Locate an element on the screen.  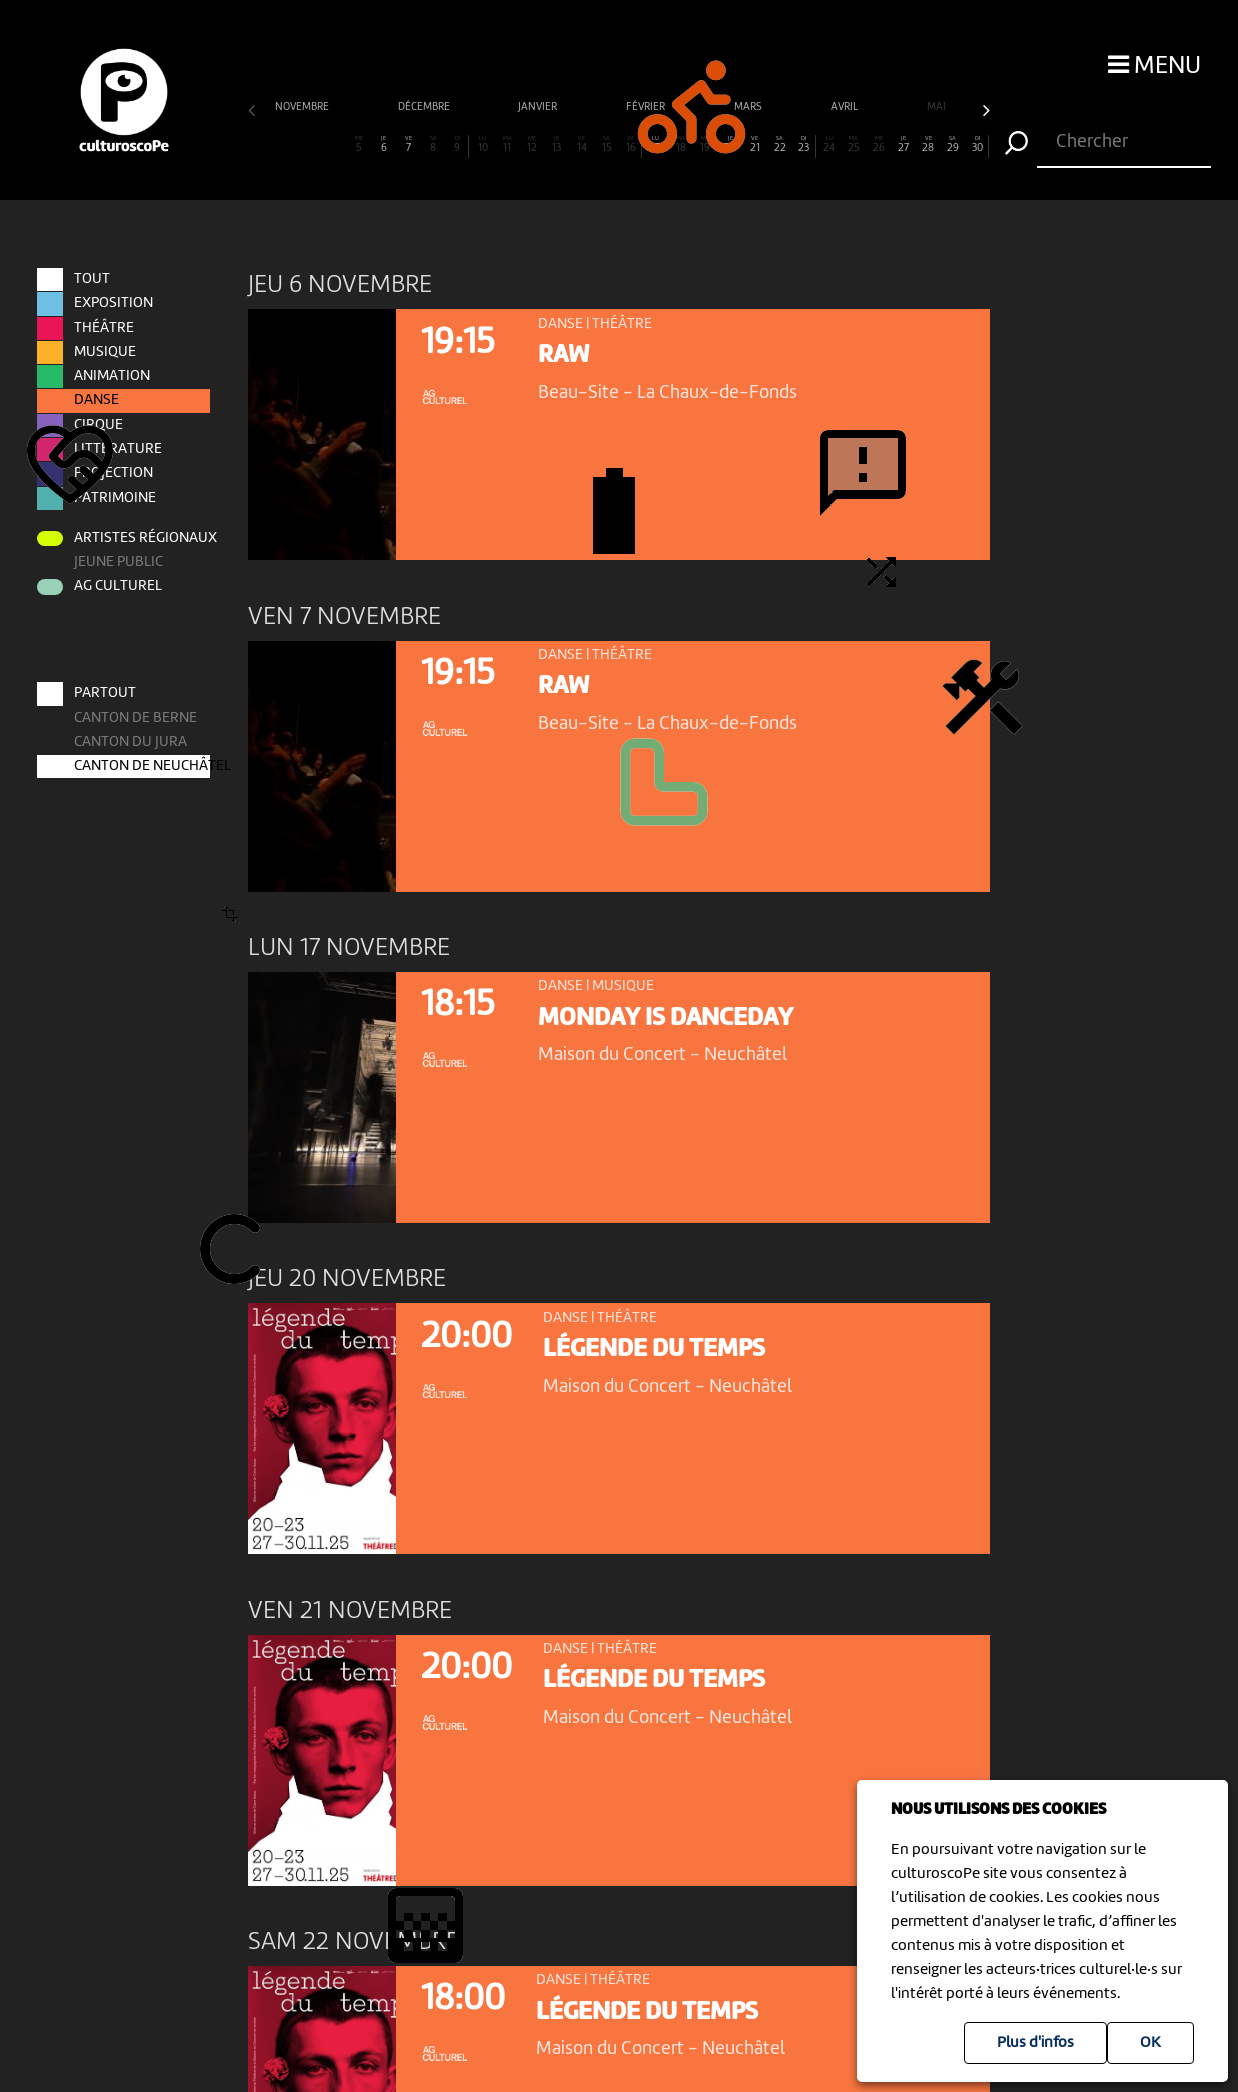
connect two paths with a straight corner join is located at coordinates (664, 782).